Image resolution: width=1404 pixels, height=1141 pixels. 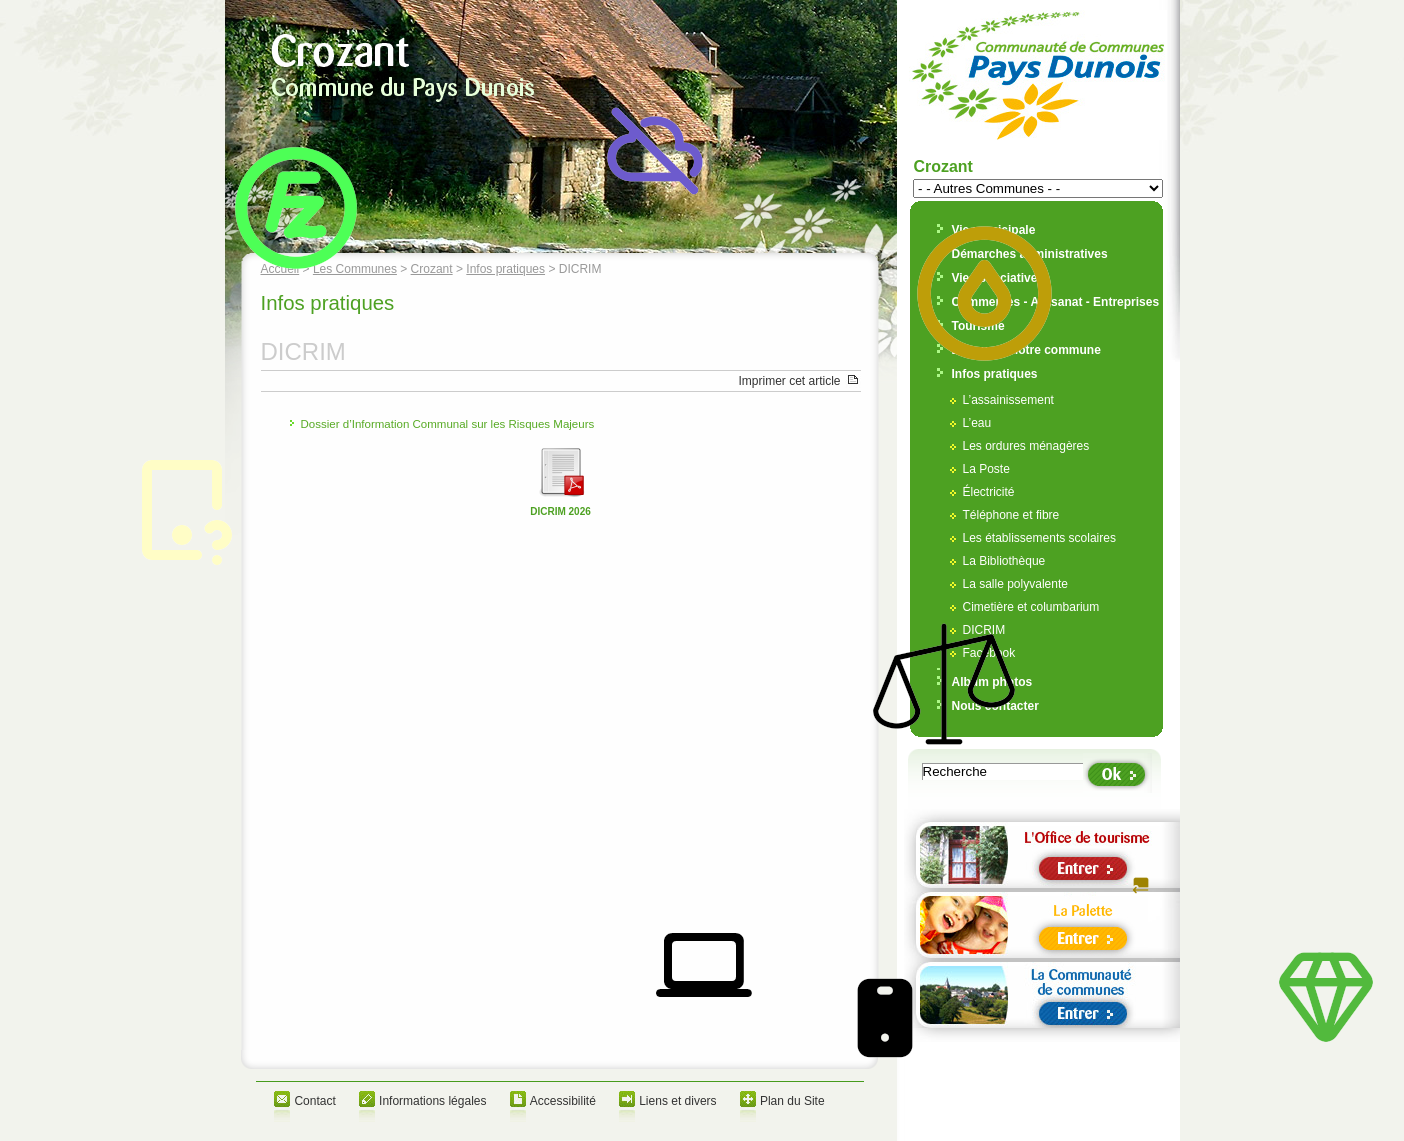 What do you see at coordinates (1326, 995) in the screenshot?
I see `indicates premium or pro membership status` at bounding box center [1326, 995].